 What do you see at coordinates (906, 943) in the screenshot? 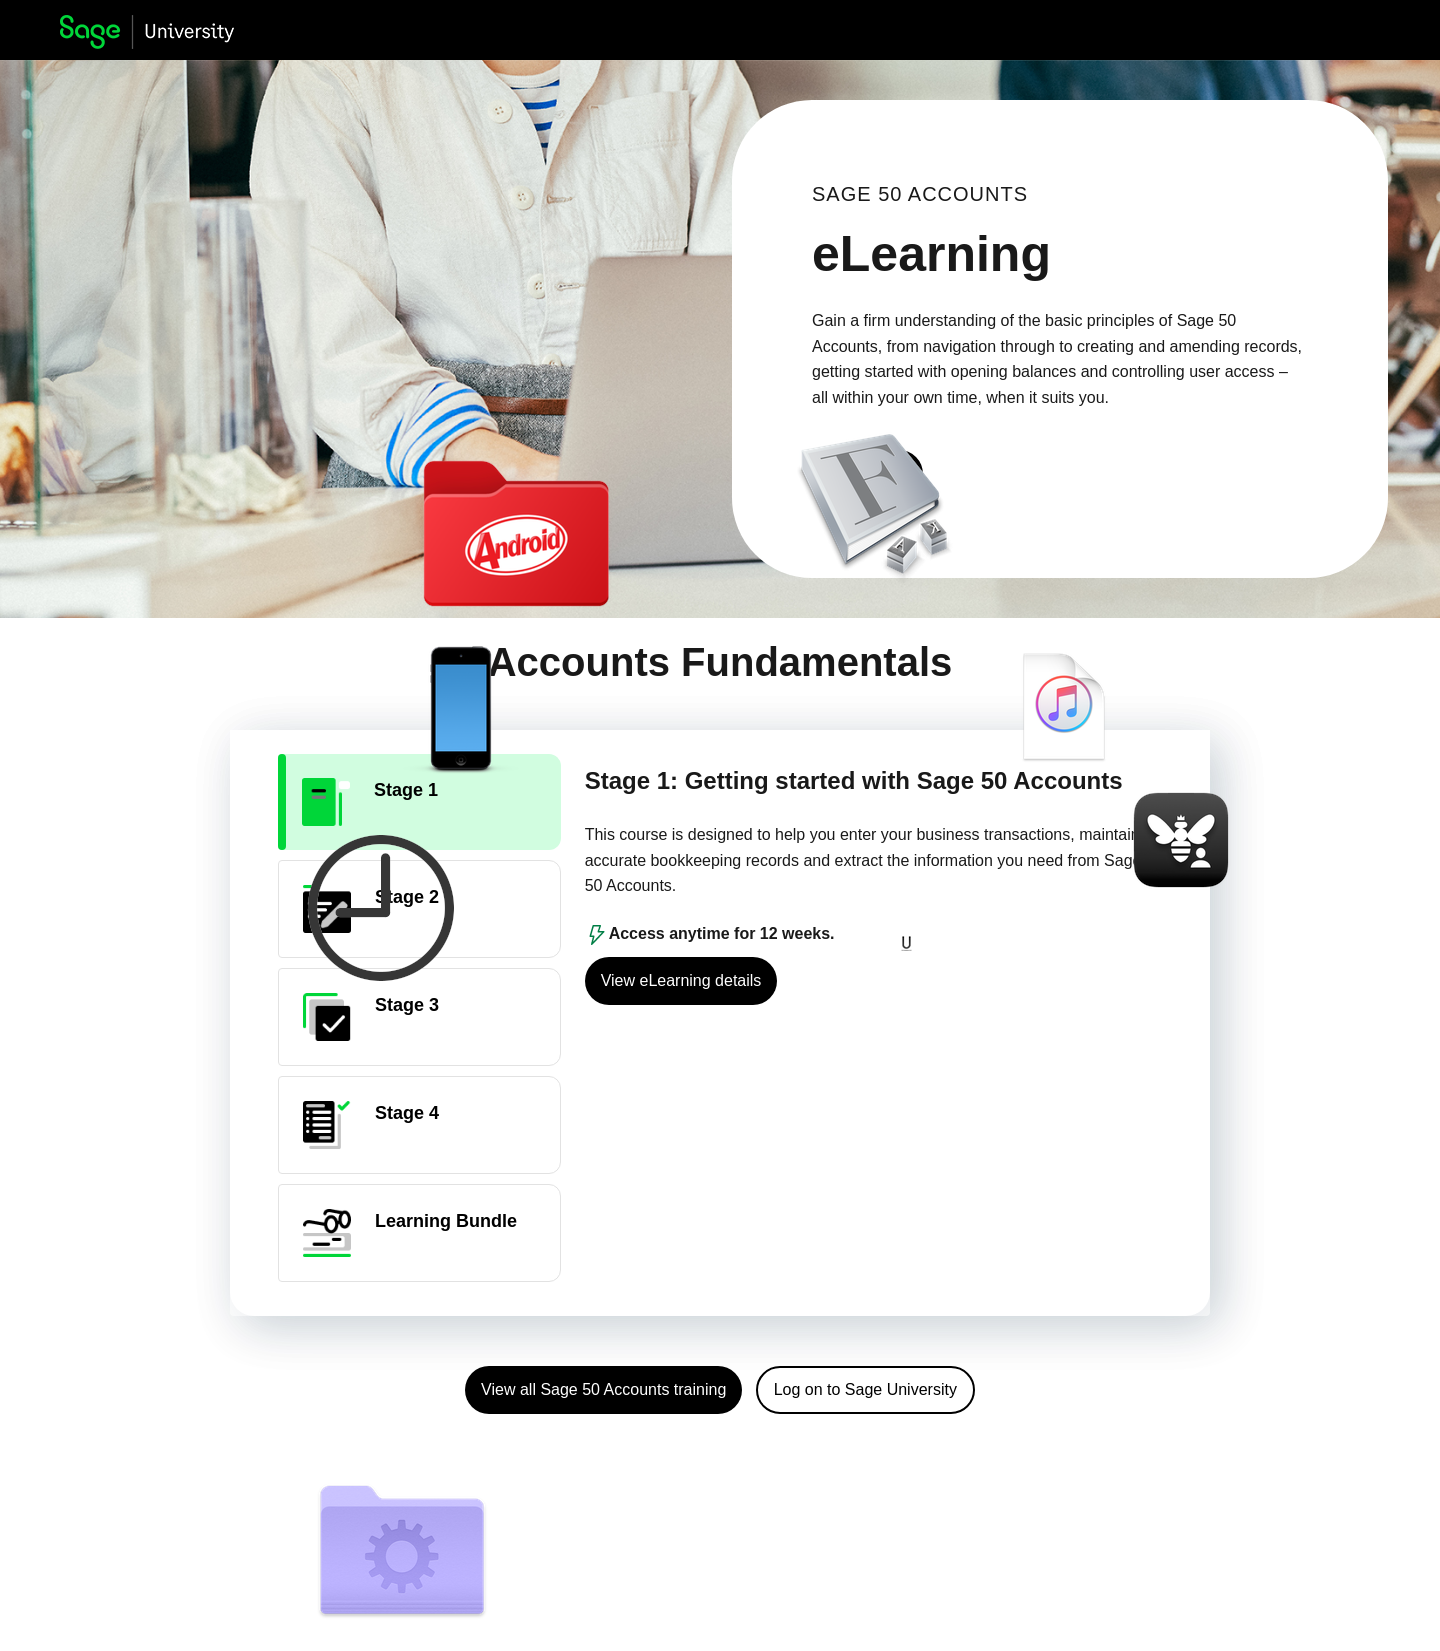
I see `apply underline formatting to selected text` at bounding box center [906, 943].